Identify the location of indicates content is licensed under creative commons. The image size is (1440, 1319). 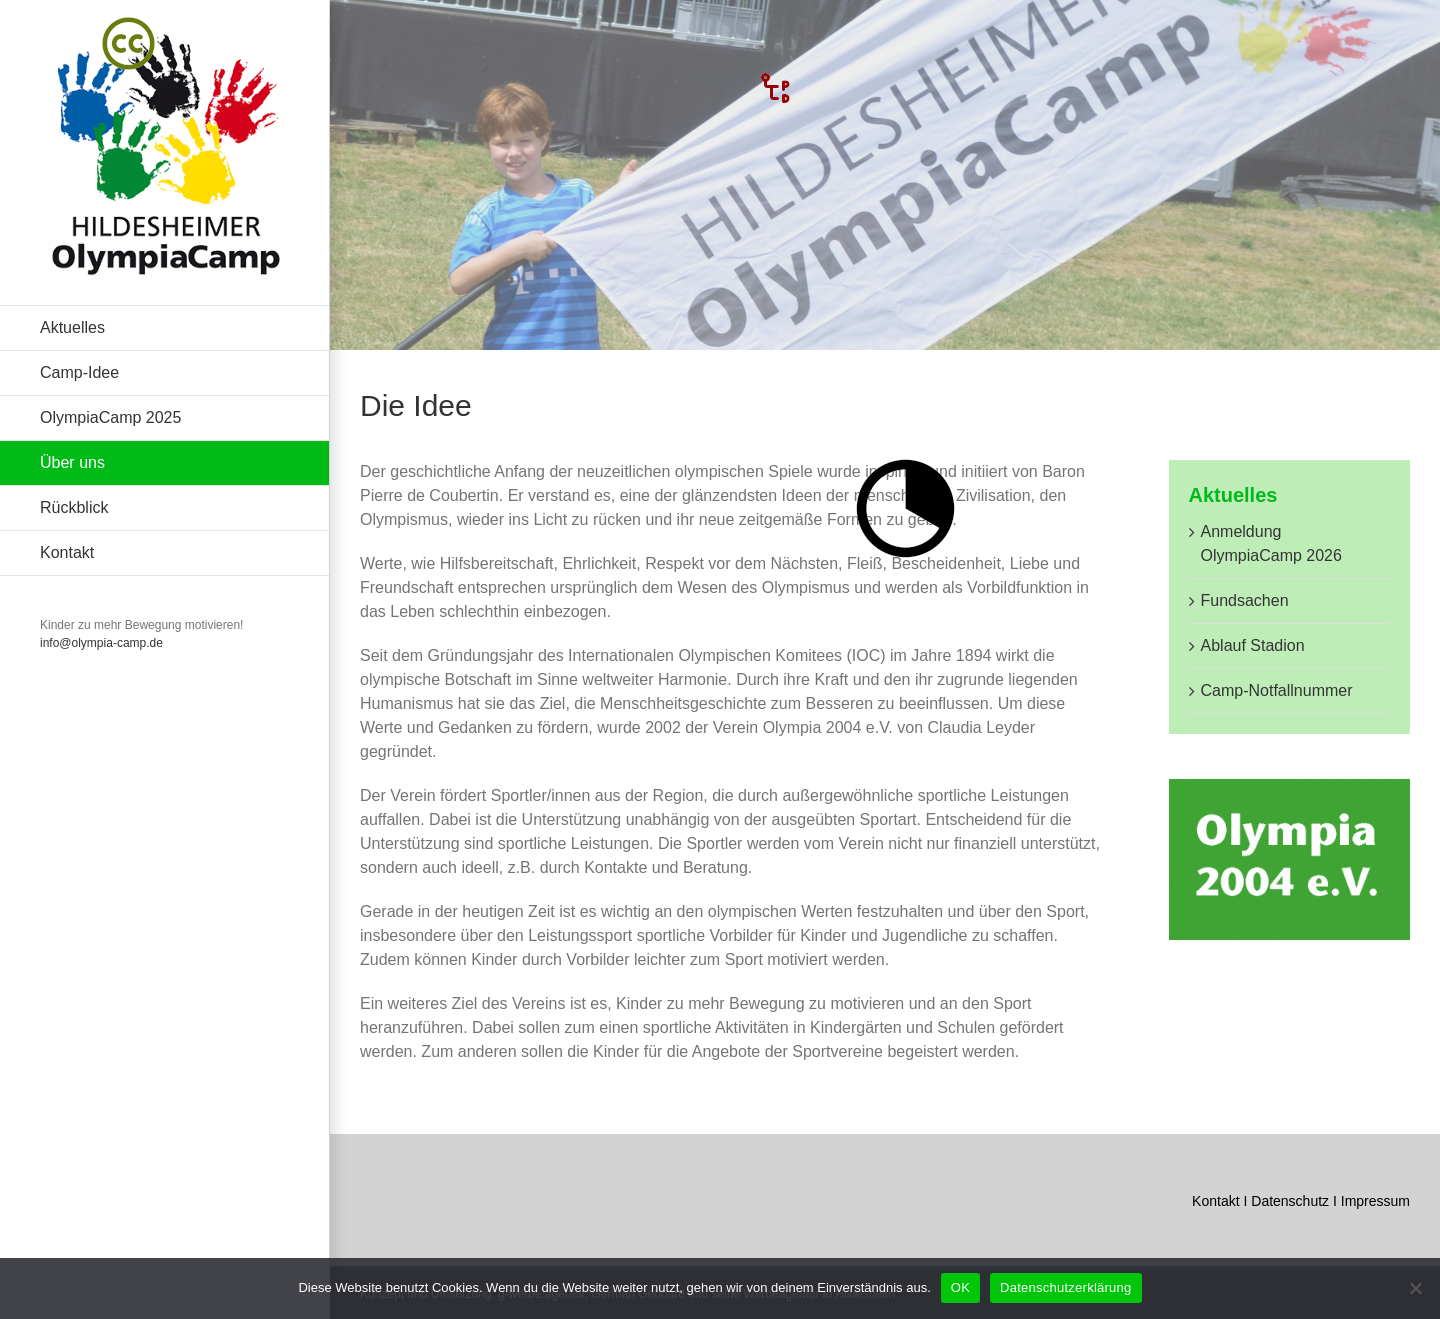
(128, 43).